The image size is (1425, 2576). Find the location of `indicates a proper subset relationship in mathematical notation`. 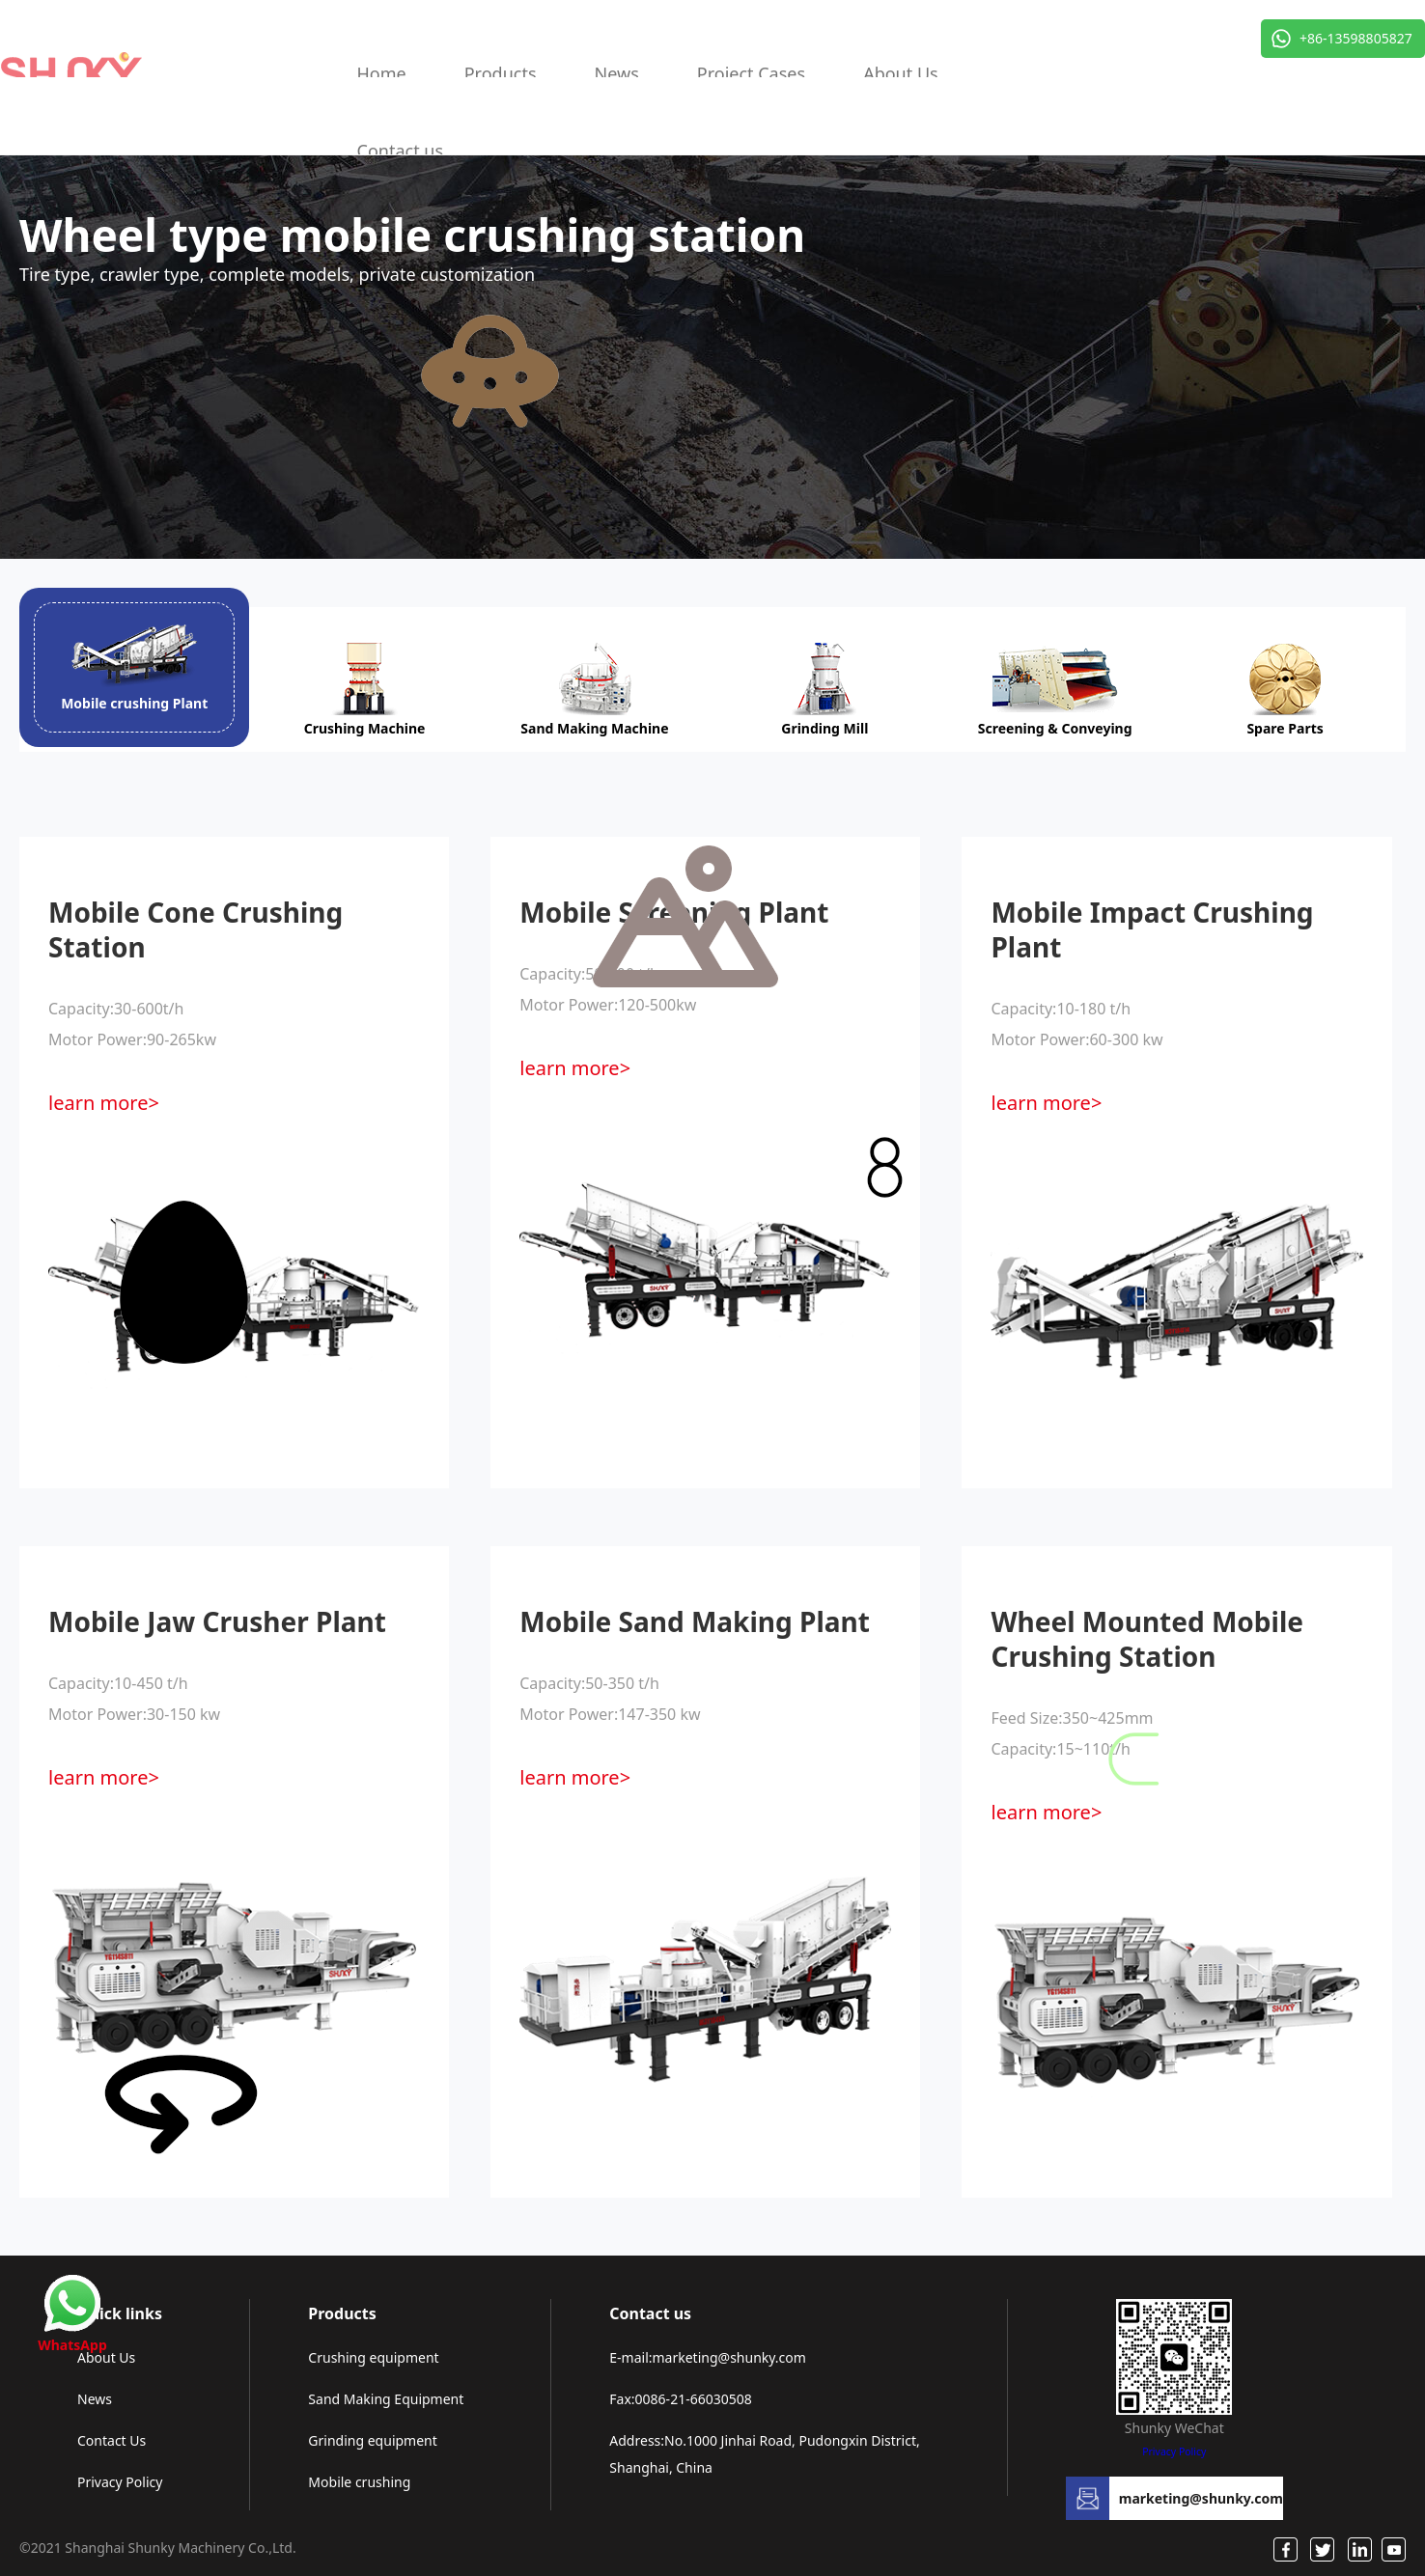

indicates a proper subset relationship in mathematical notation is located at coordinates (1134, 1759).